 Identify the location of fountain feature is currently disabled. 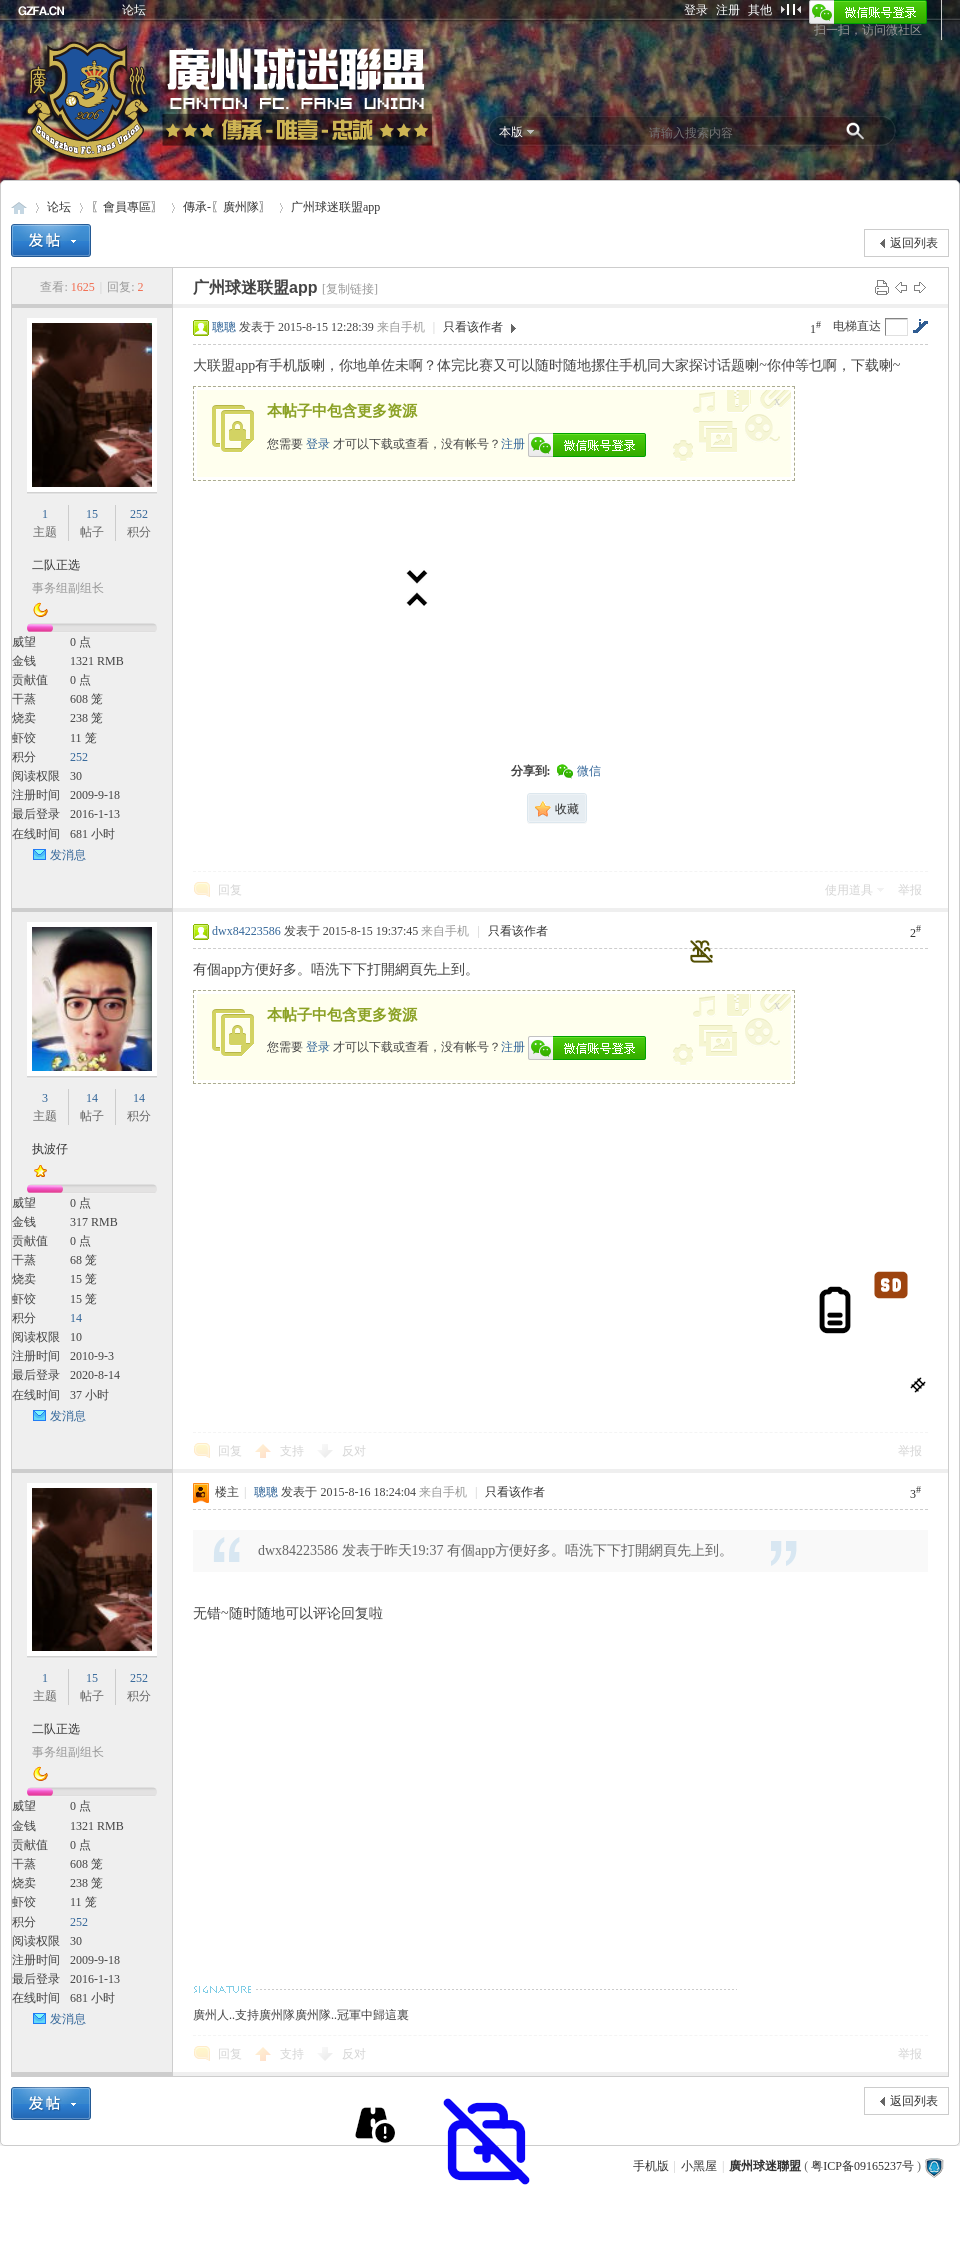
(701, 951).